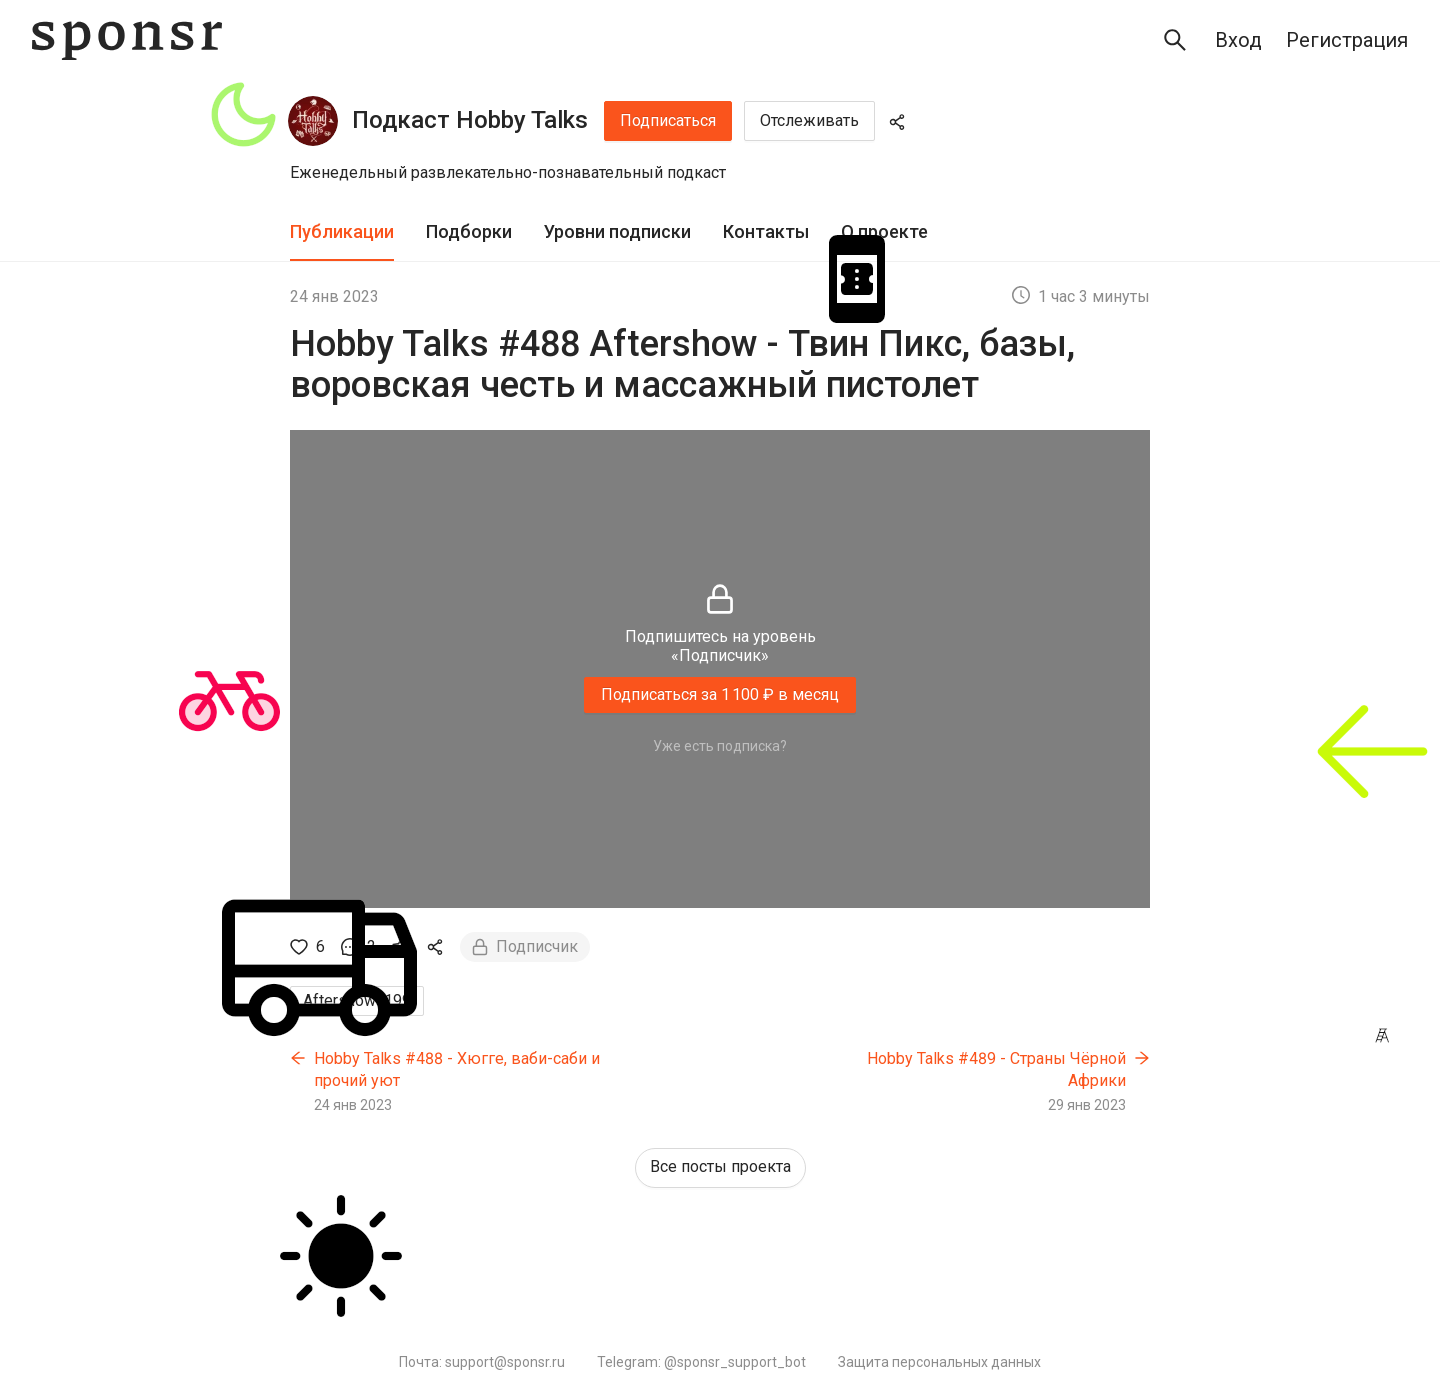  What do you see at coordinates (243, 114) in the screenshot?
I see `toggle dark mode or night theme` at bounding box center [243, 114].